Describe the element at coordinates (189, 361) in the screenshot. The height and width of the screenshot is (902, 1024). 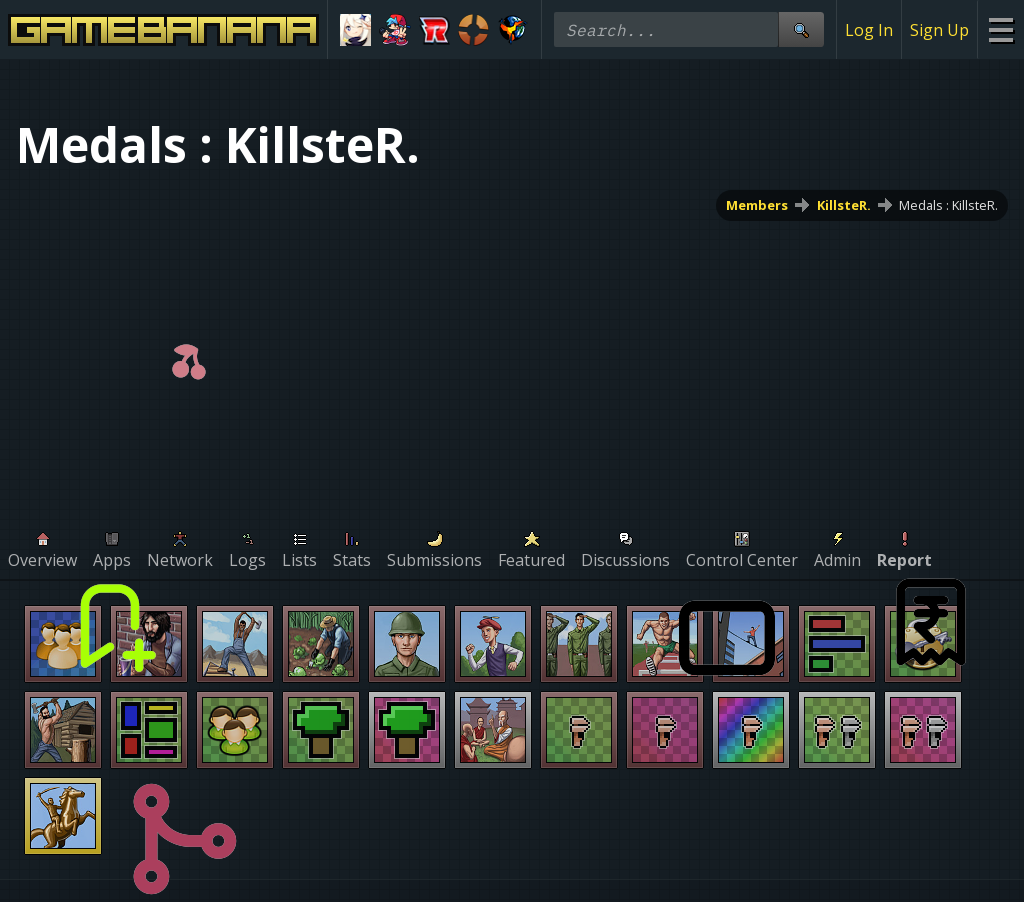
I see `indicates fruit or food category` at that location.